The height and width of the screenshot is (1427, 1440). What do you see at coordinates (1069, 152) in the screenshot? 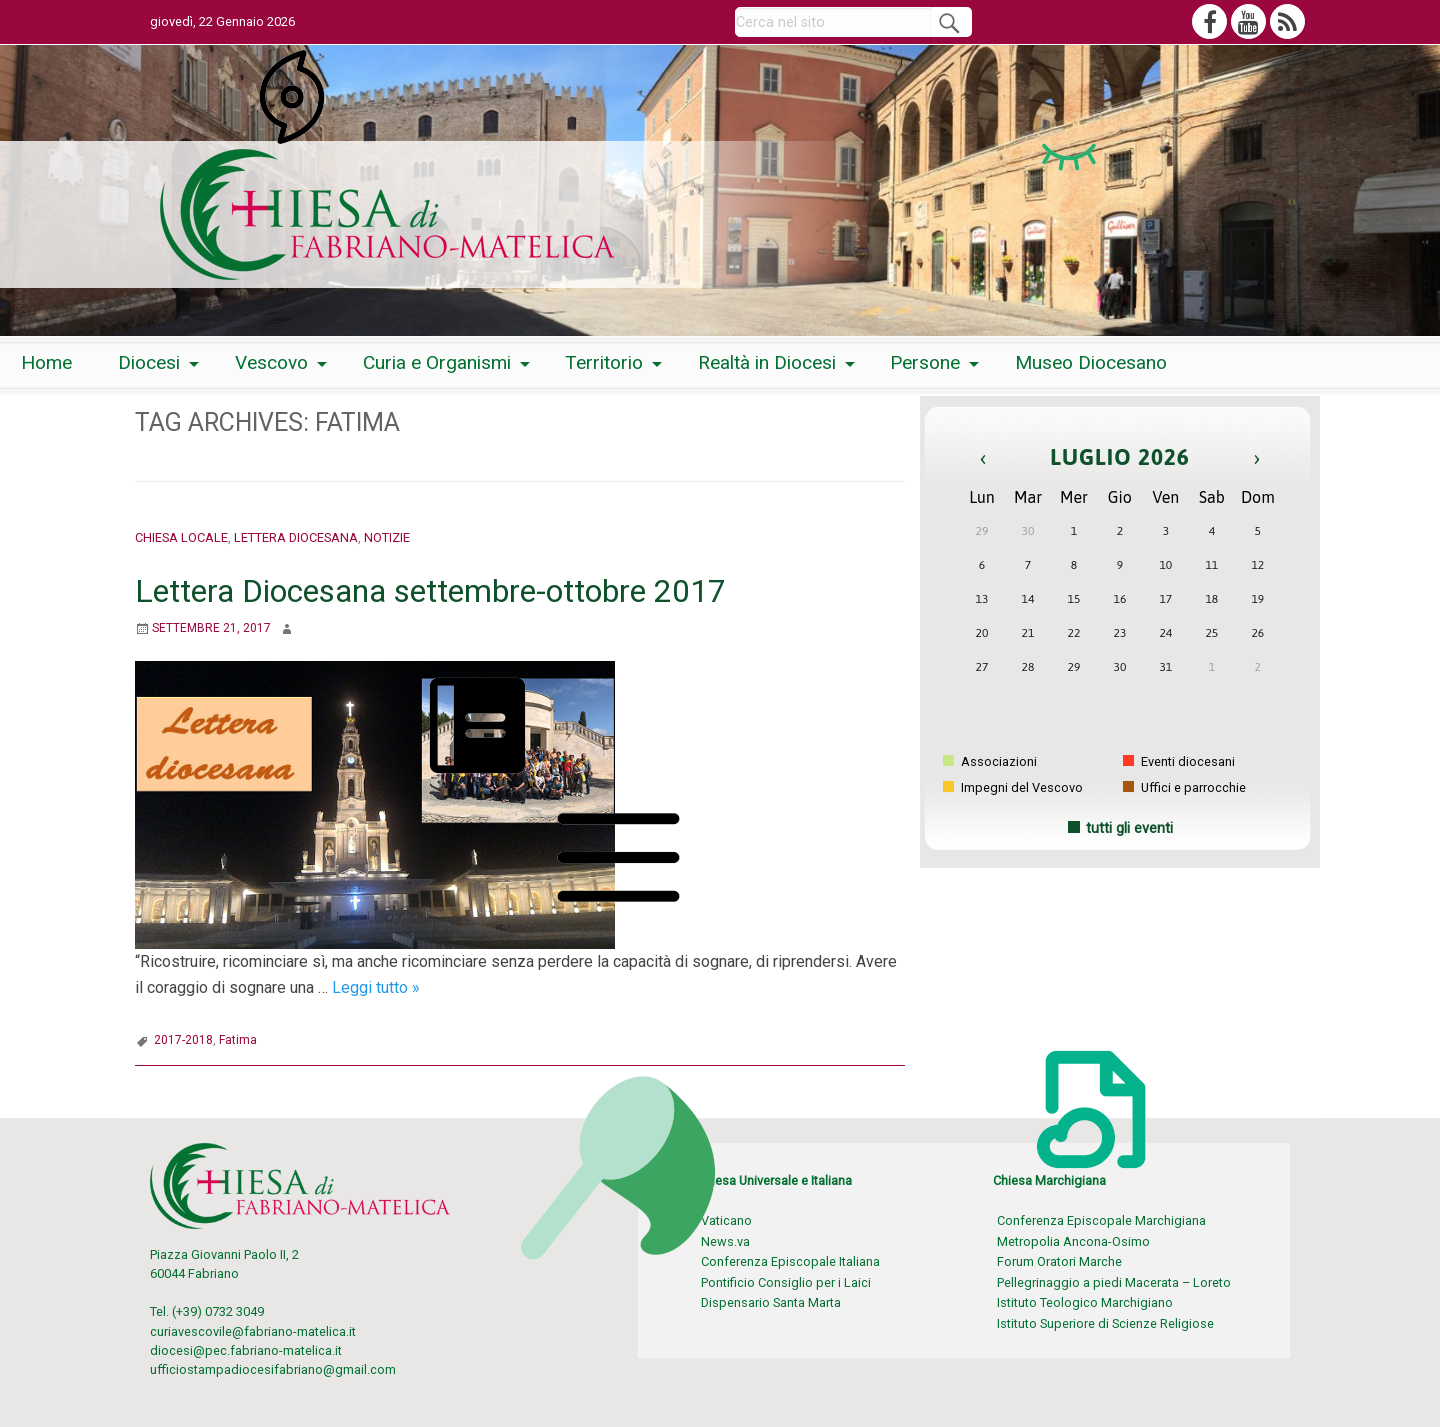
I see `hide password or sensitive content` at bounding box center [1069, 152].